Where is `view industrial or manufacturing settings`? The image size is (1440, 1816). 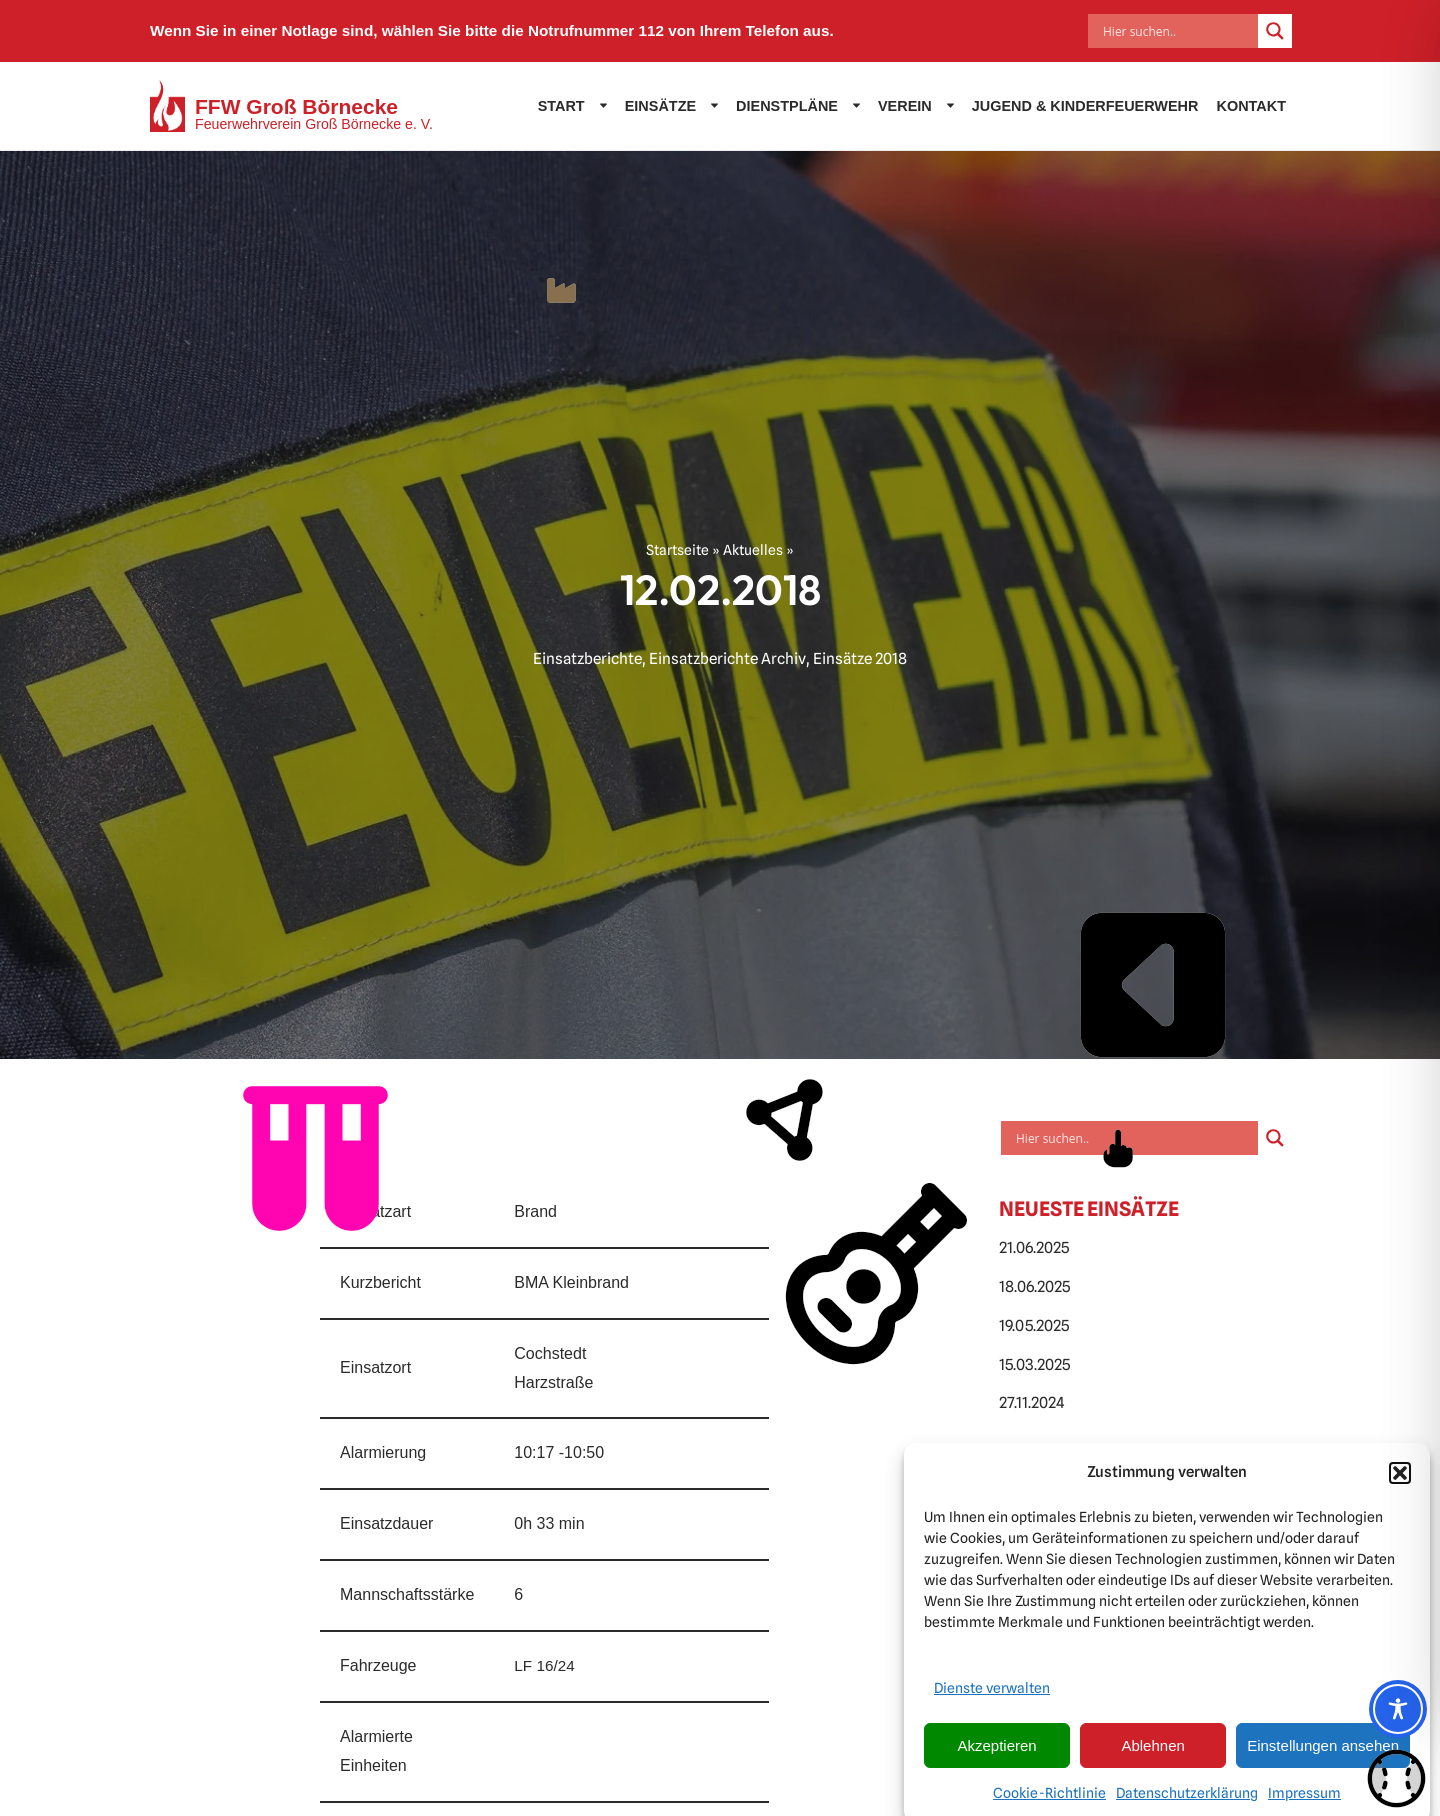 view industrial or manufacturing settings is located at coordinates (561, 290).